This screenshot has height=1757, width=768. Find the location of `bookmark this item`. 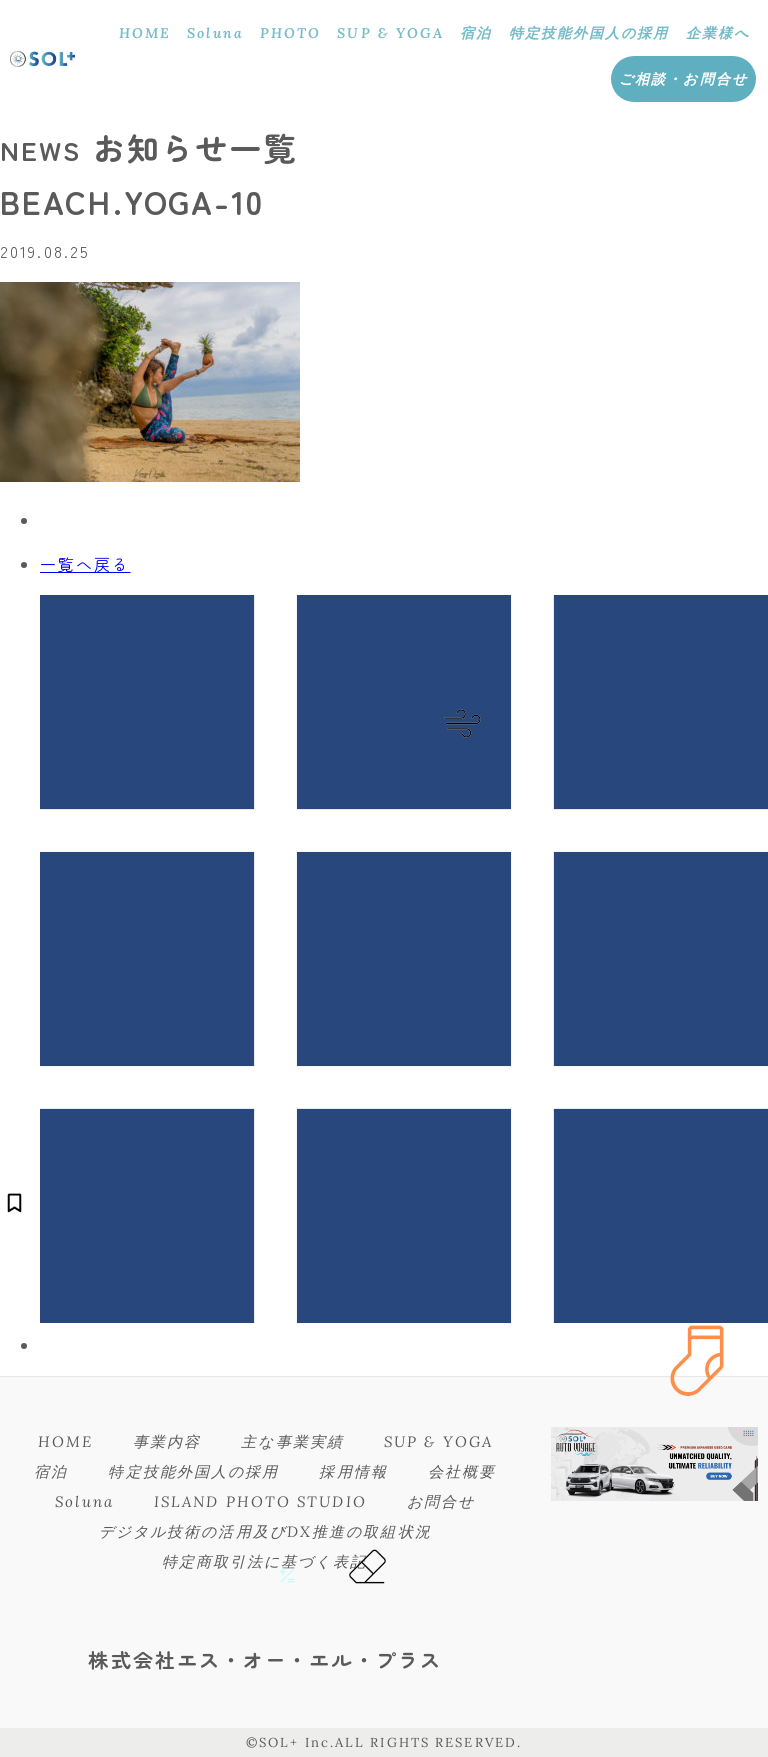

bookmark this item is located at coordinates (14, 1202).